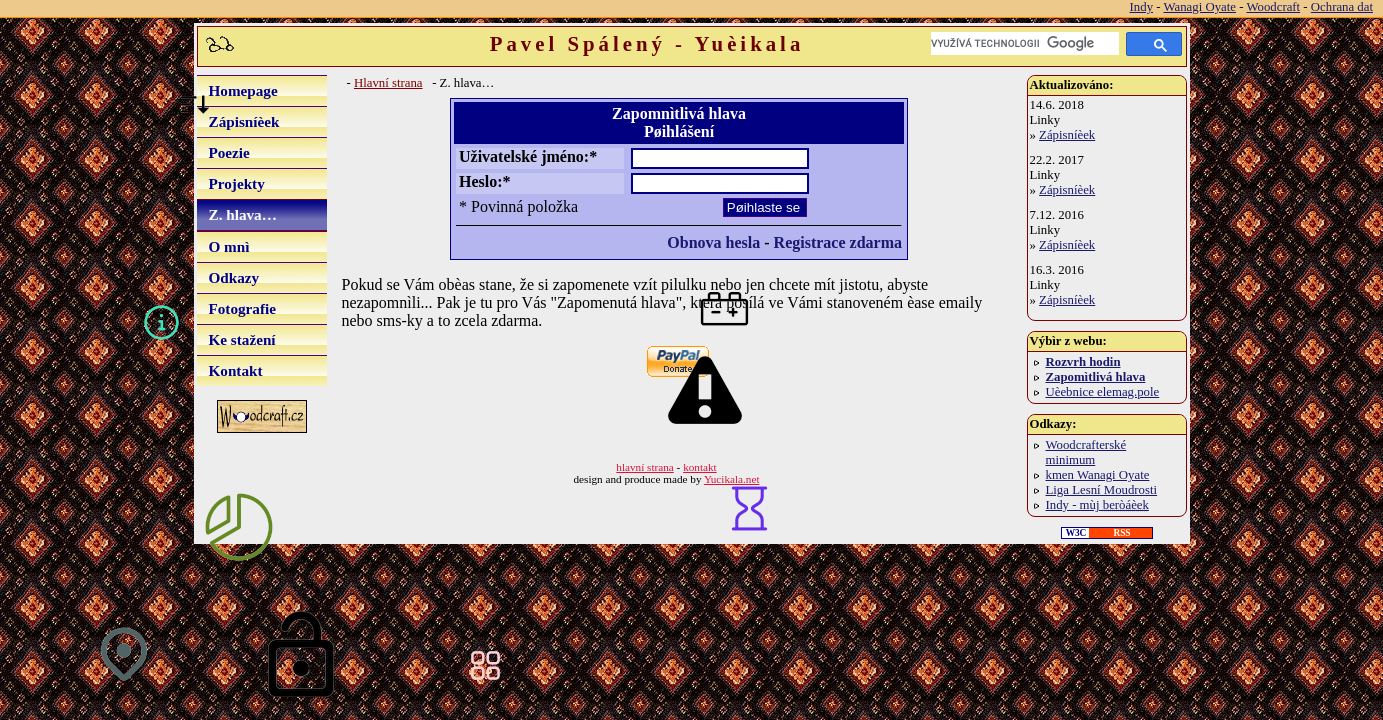  Describe the element at coordinates (749, 508) in the screenshot. I see `indicates a process is in progress or loading` at that location.